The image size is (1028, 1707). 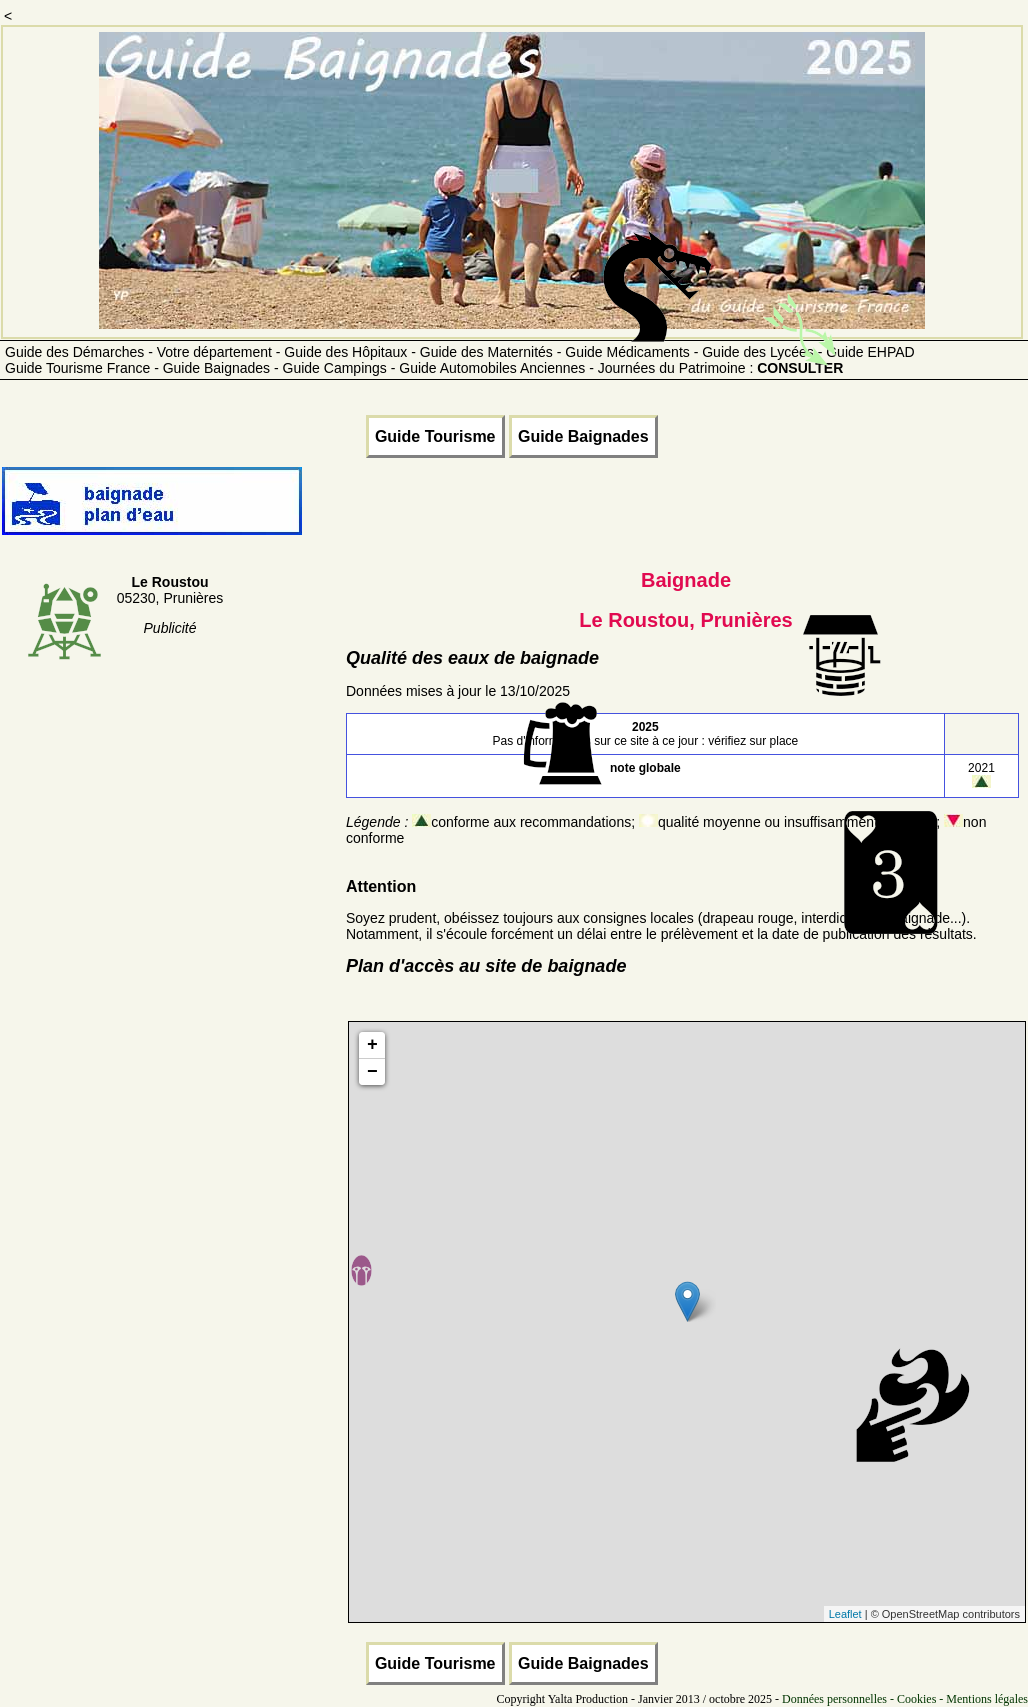 What do you see at coordinates (890, 872) in the screenshot?
I see `play the three of hearts card` at bounding box center [890, 872].